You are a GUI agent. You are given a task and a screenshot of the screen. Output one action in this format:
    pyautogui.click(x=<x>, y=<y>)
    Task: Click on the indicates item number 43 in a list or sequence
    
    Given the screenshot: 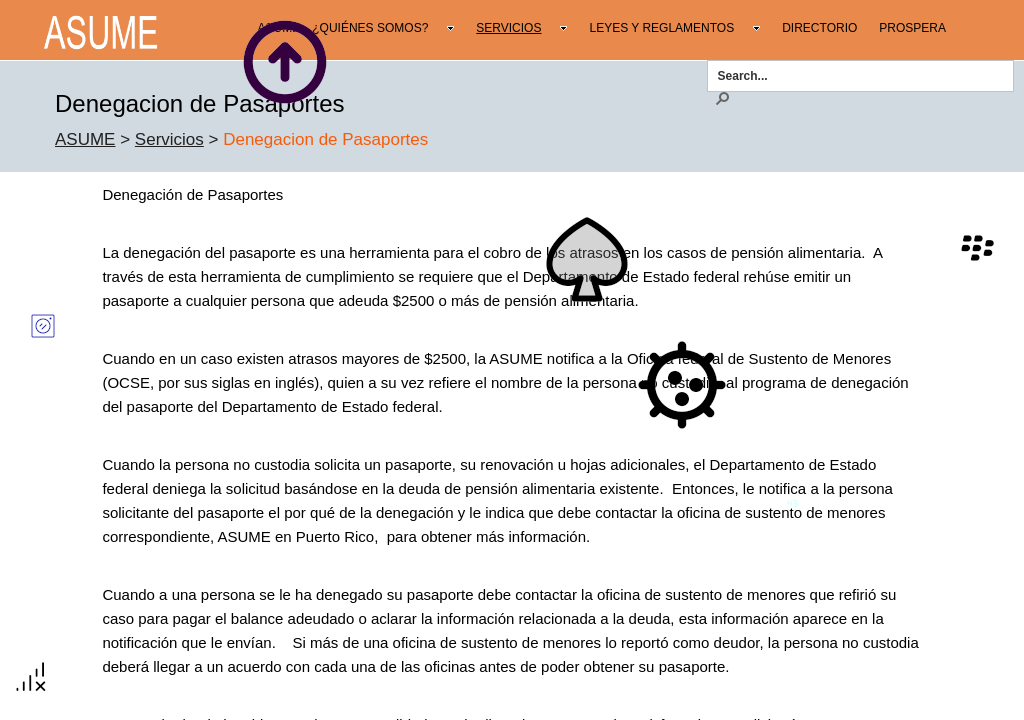 What is the action you would take?
    pyautogui.click(x=792, y=503)
    